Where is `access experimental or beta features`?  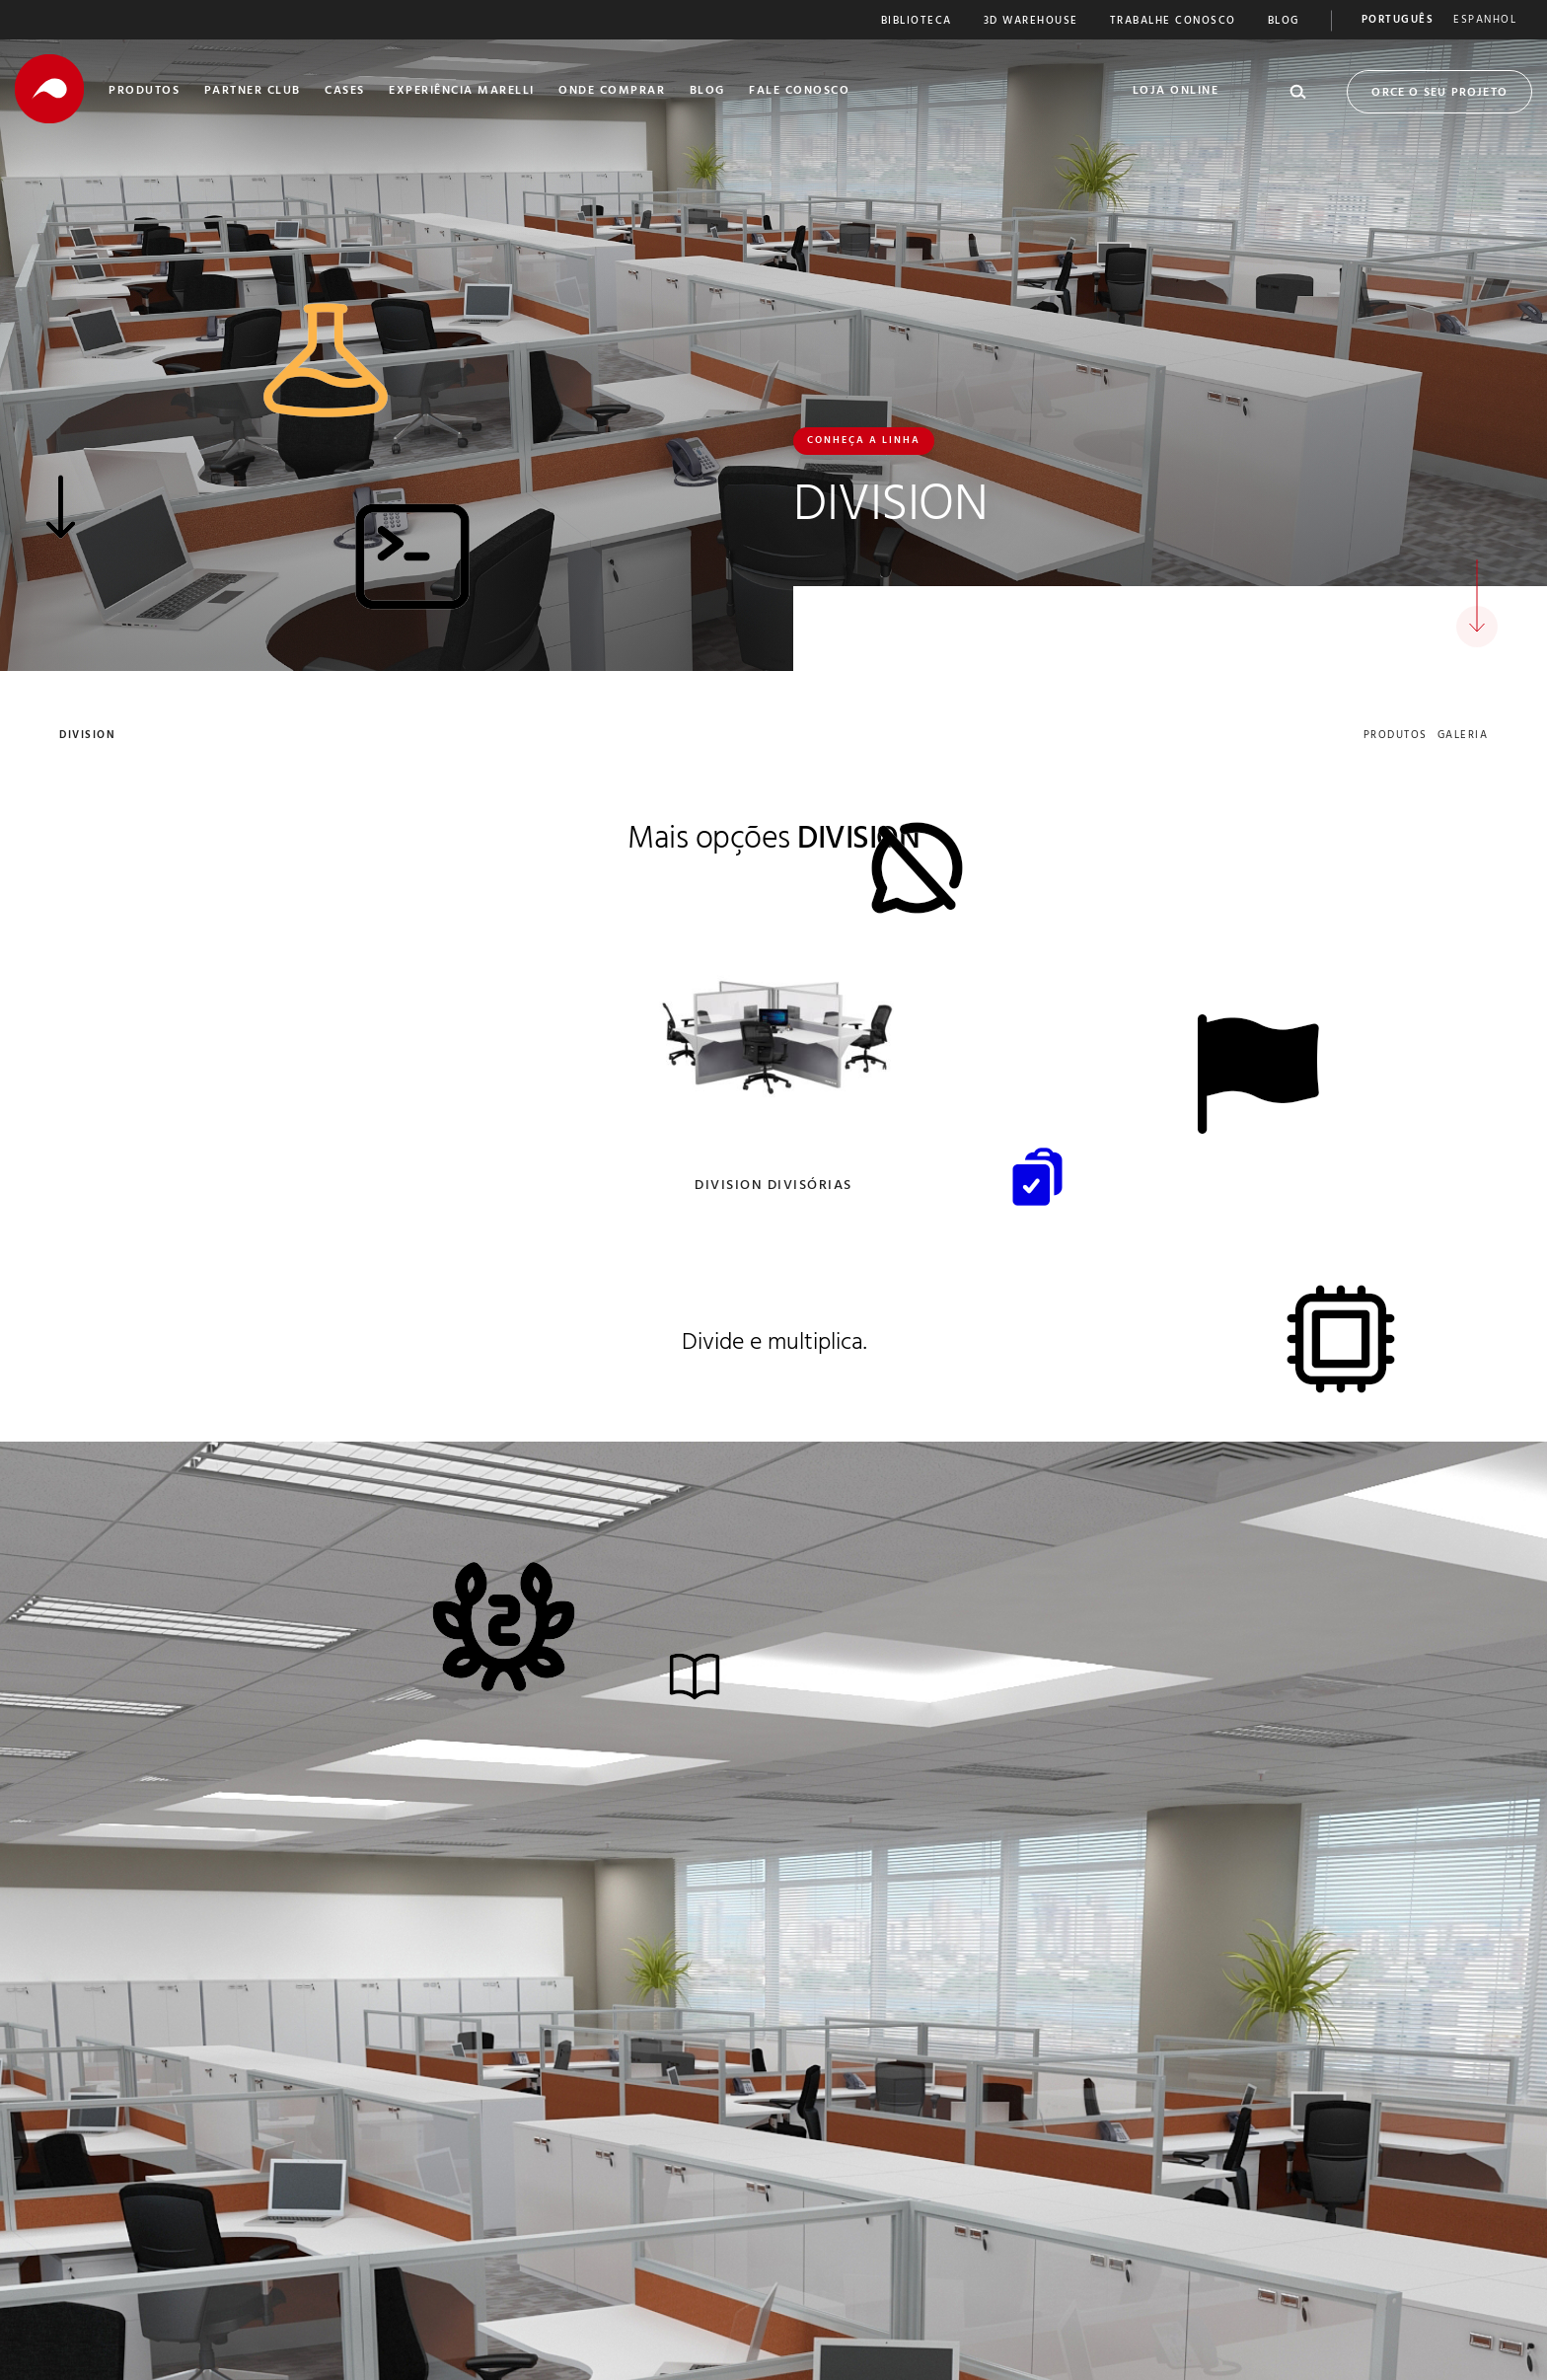 access experimental or beta features is located at coordinates (326, 360).